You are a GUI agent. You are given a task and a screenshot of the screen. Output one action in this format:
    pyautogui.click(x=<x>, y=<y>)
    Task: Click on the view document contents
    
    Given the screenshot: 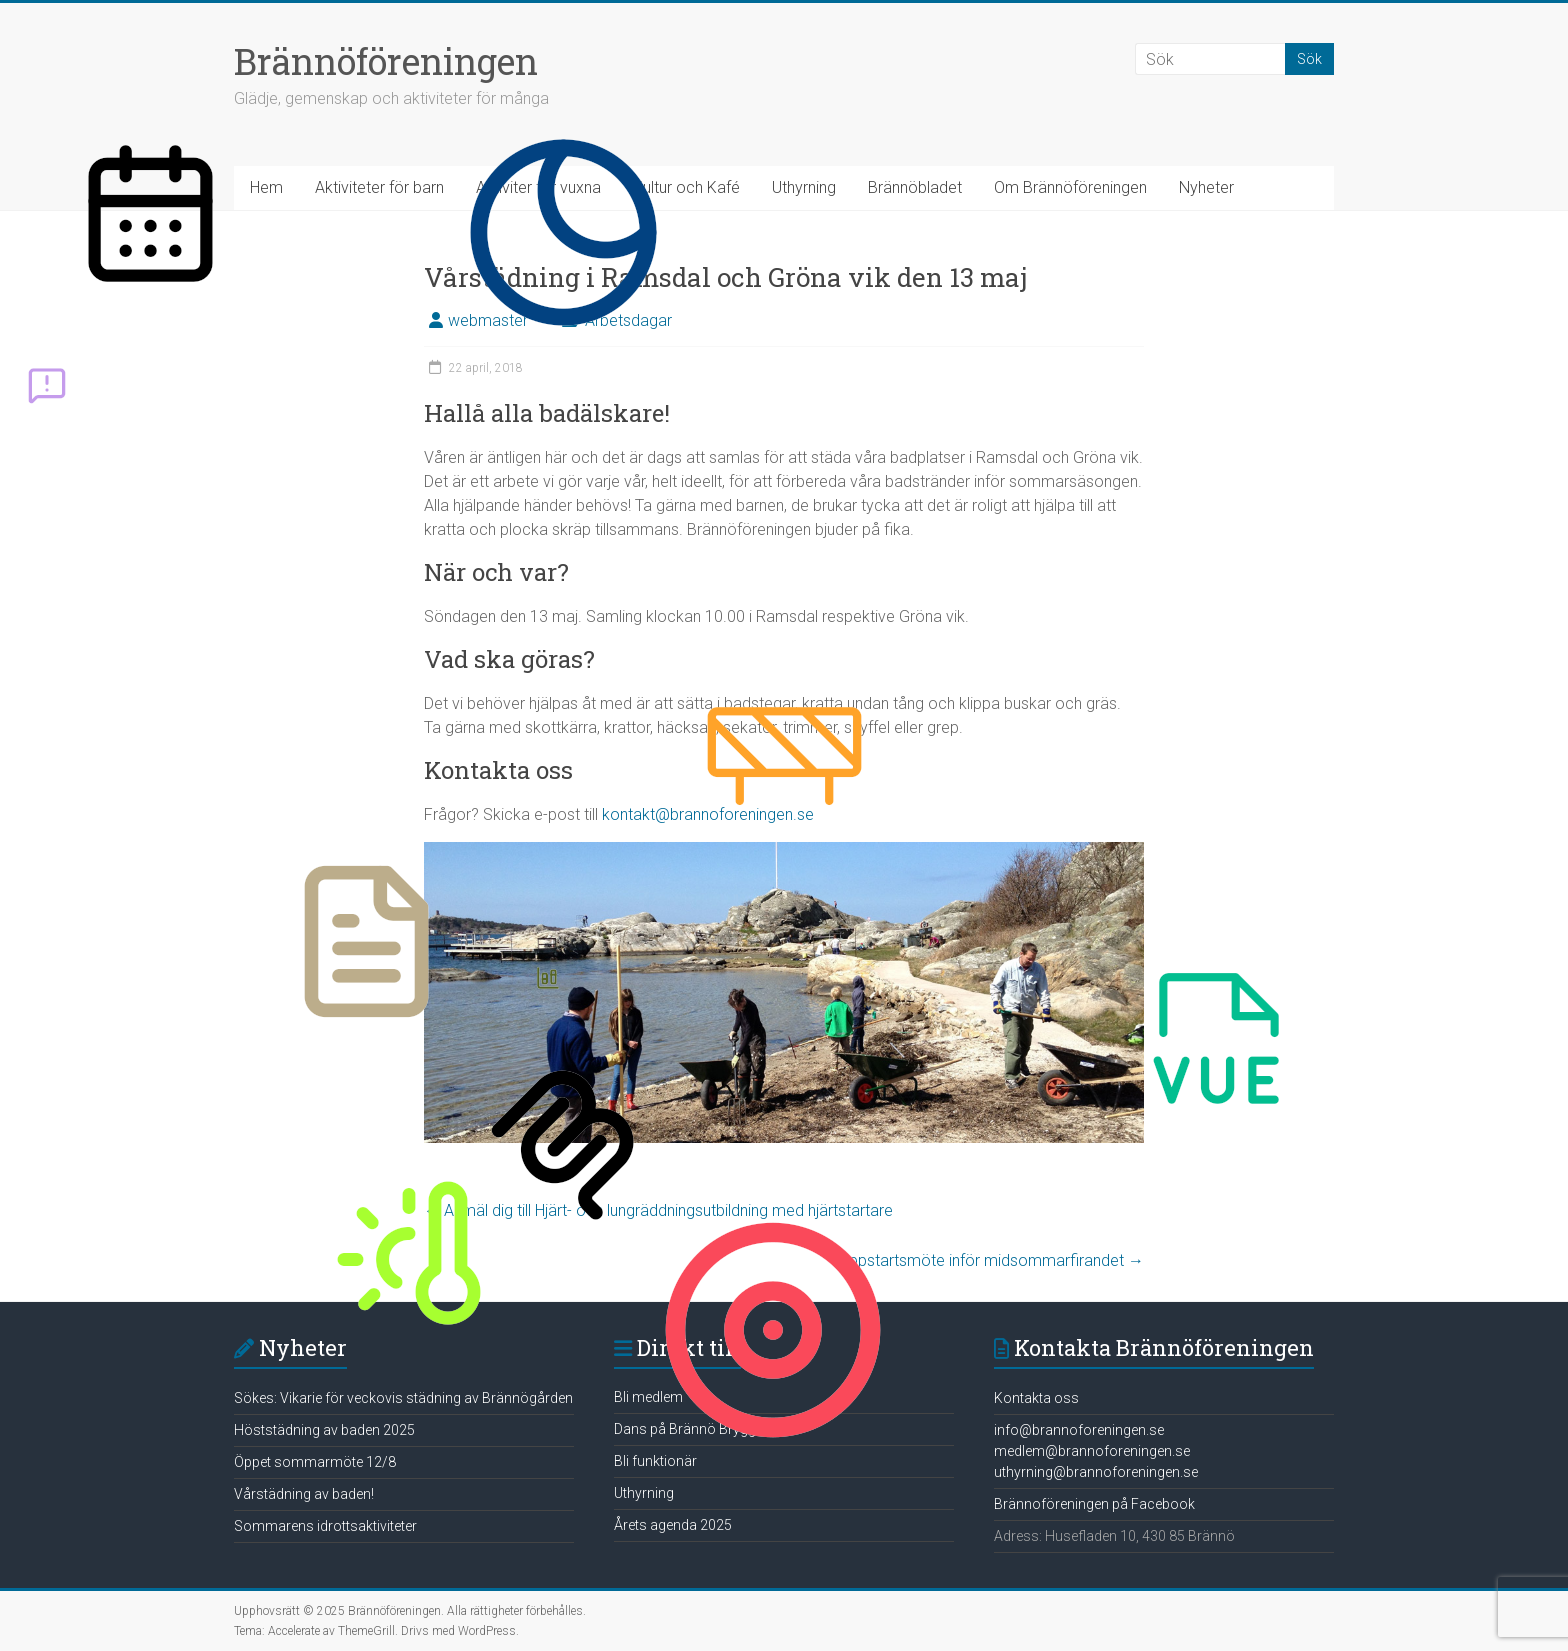 What is the action you would take?
    pyautogui.click(x=366, y=941)
    